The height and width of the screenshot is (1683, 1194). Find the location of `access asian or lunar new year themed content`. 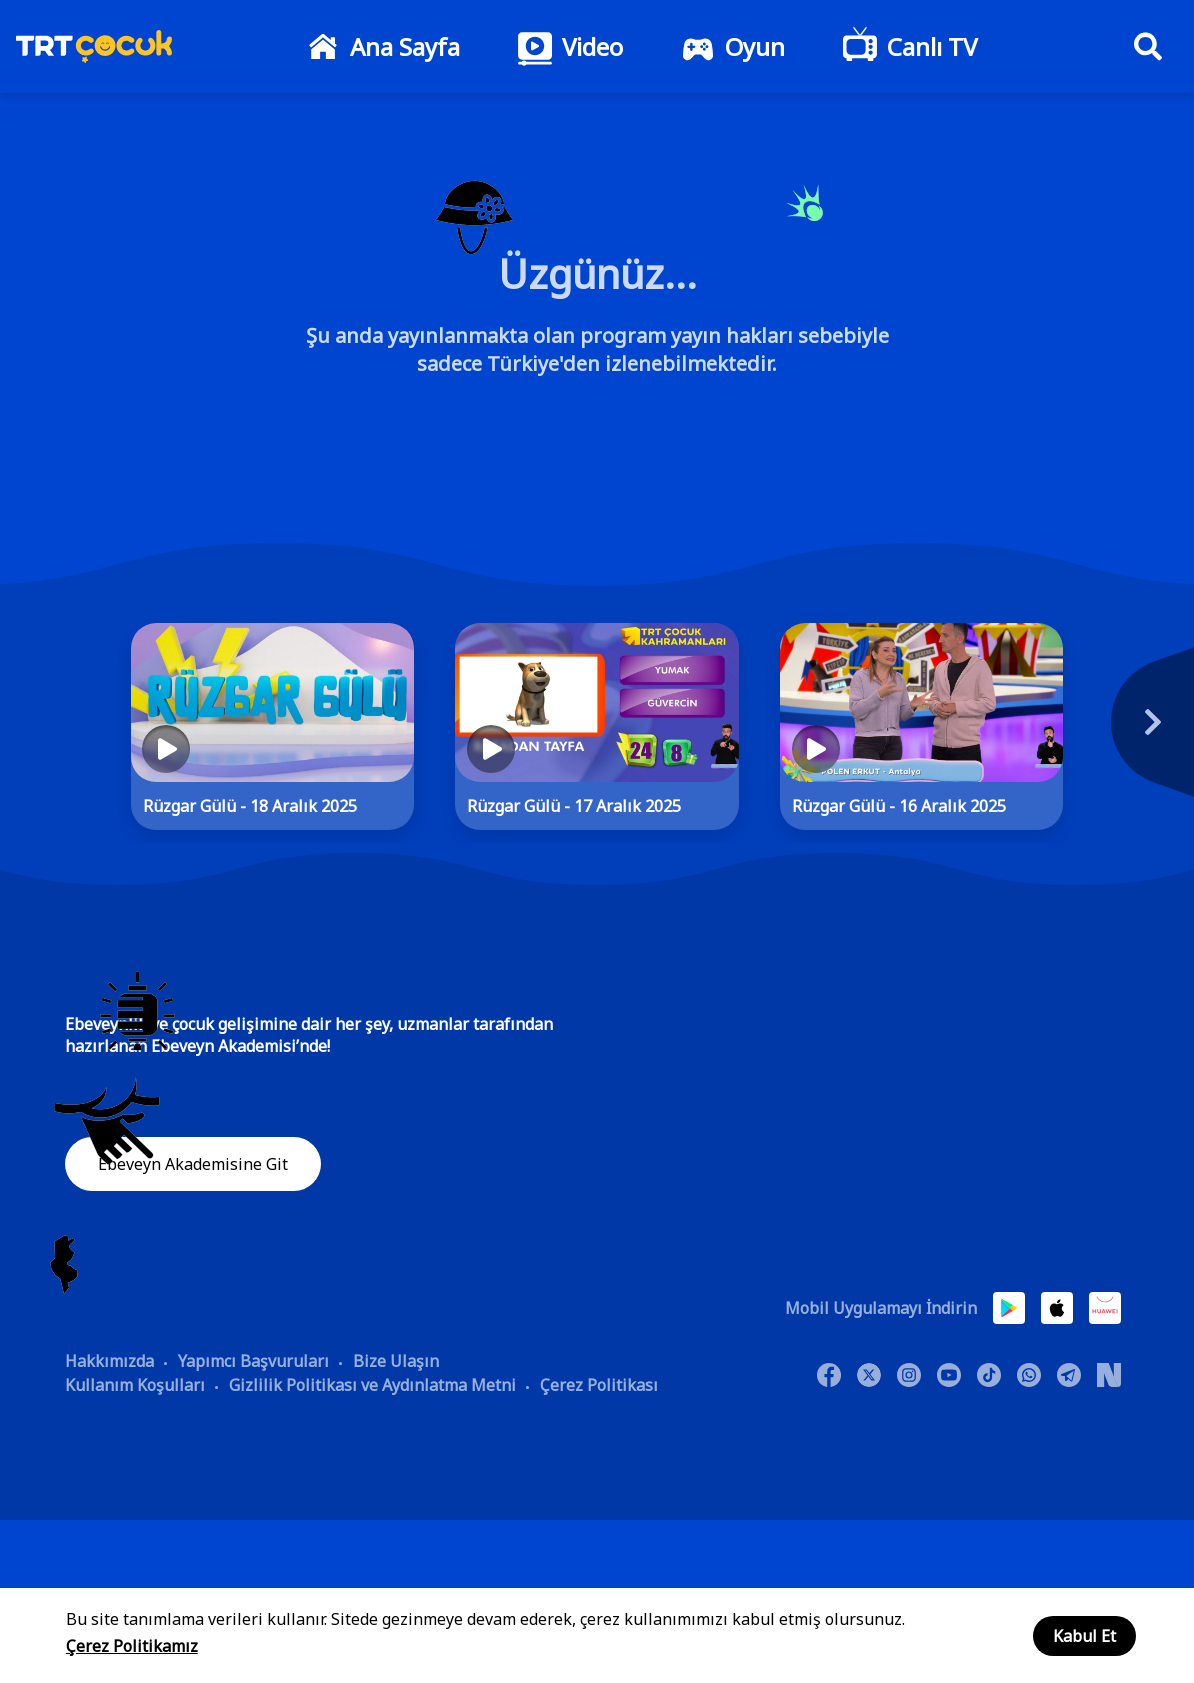

access asian or lunar new year themed content is located at coordinates (137, 1010).